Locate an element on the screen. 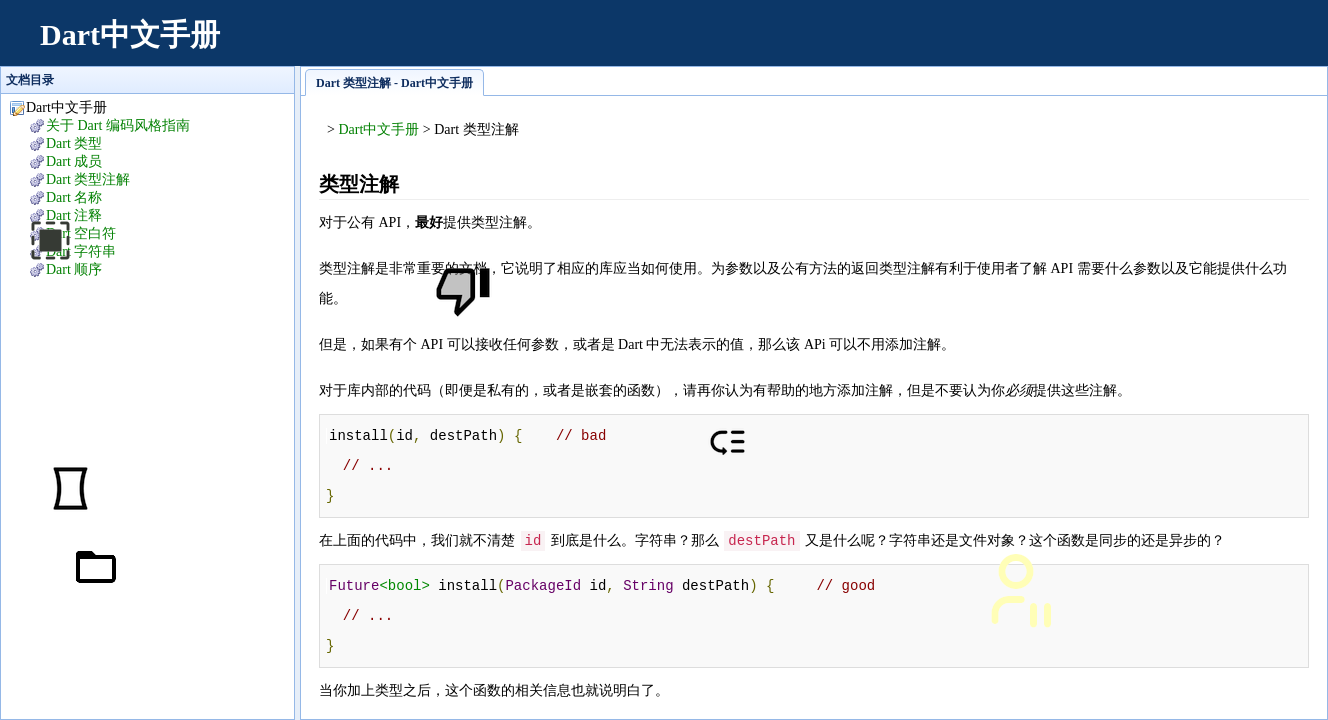  select all items in the current view is located at coordinates (50, 240).